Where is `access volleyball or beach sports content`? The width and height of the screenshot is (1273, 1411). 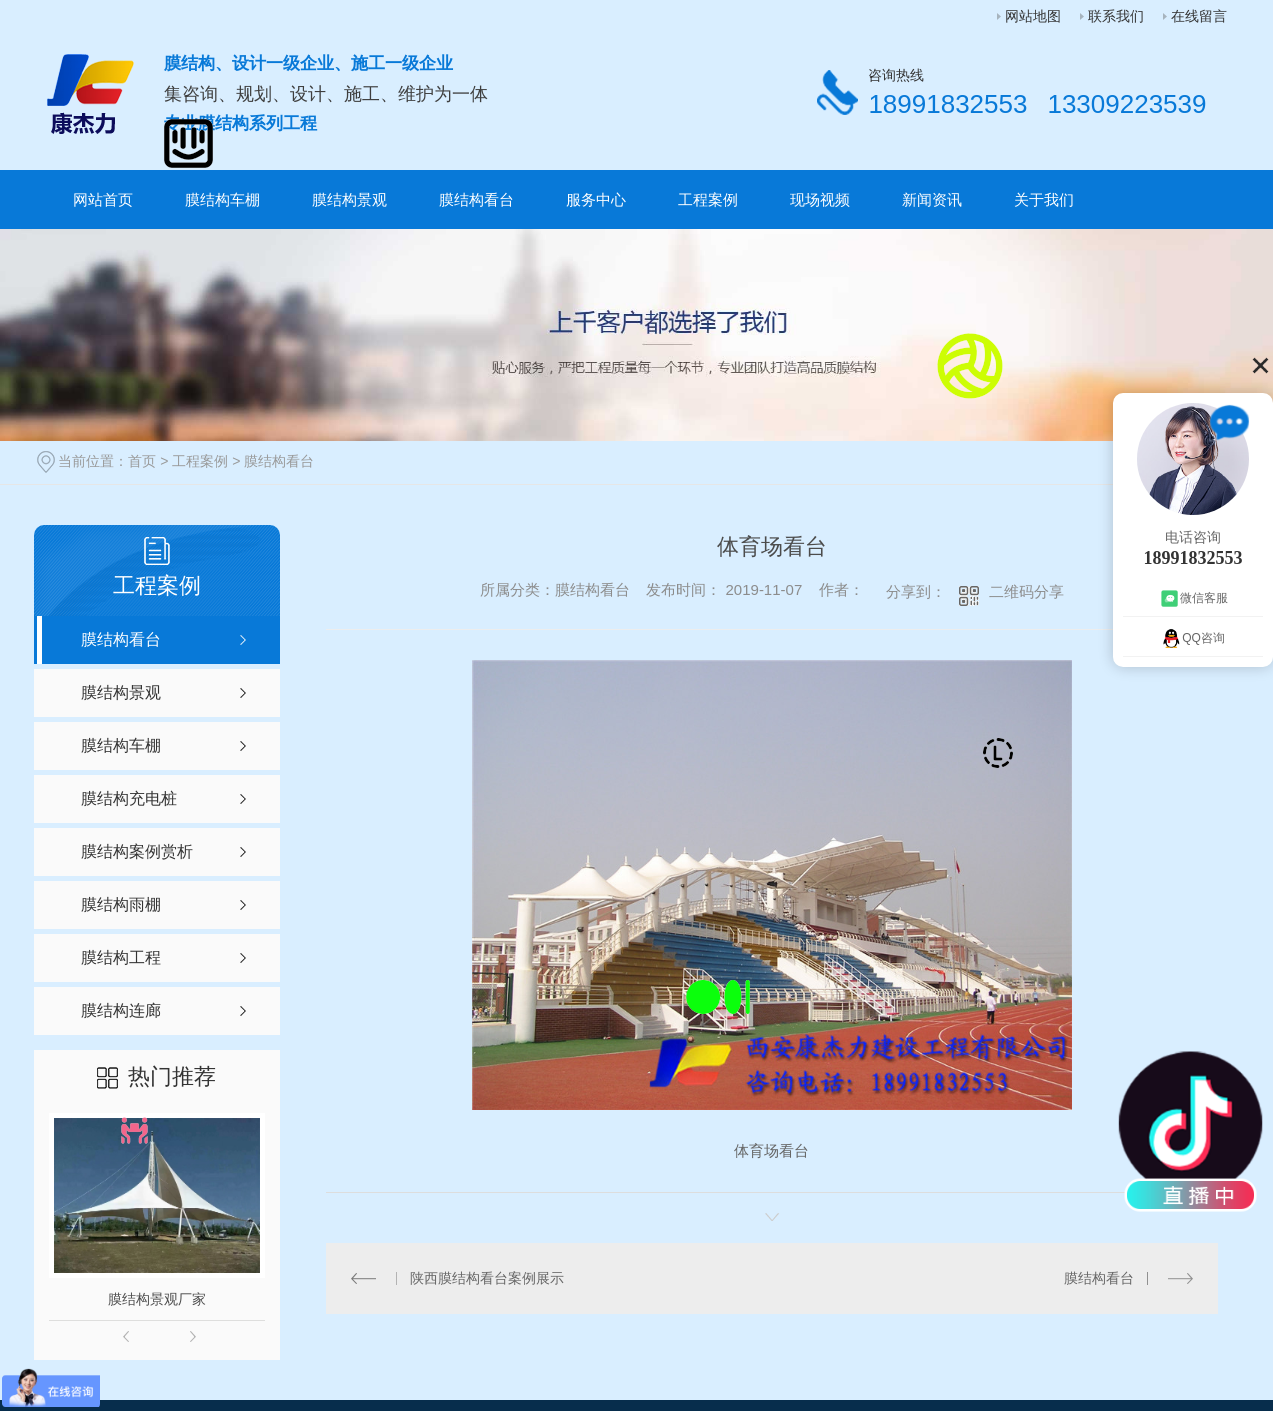 access volleyball or beach sports content is located at coordinates (970, 366).